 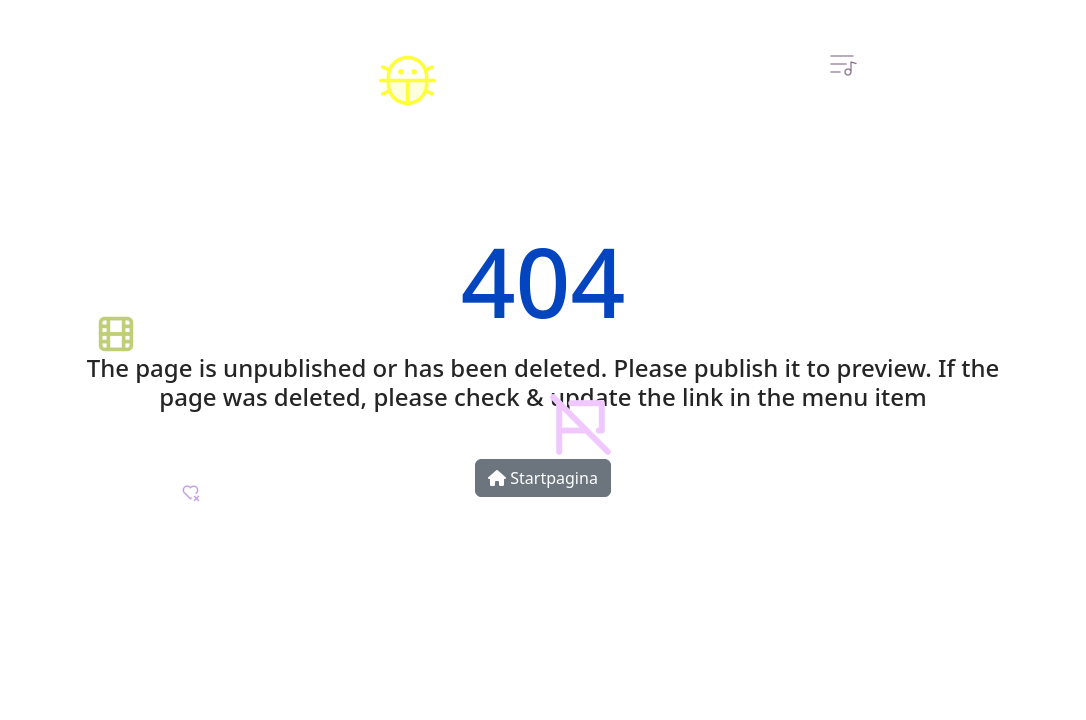 I want to click on report a bug or issue, so click(x=407, y=80).